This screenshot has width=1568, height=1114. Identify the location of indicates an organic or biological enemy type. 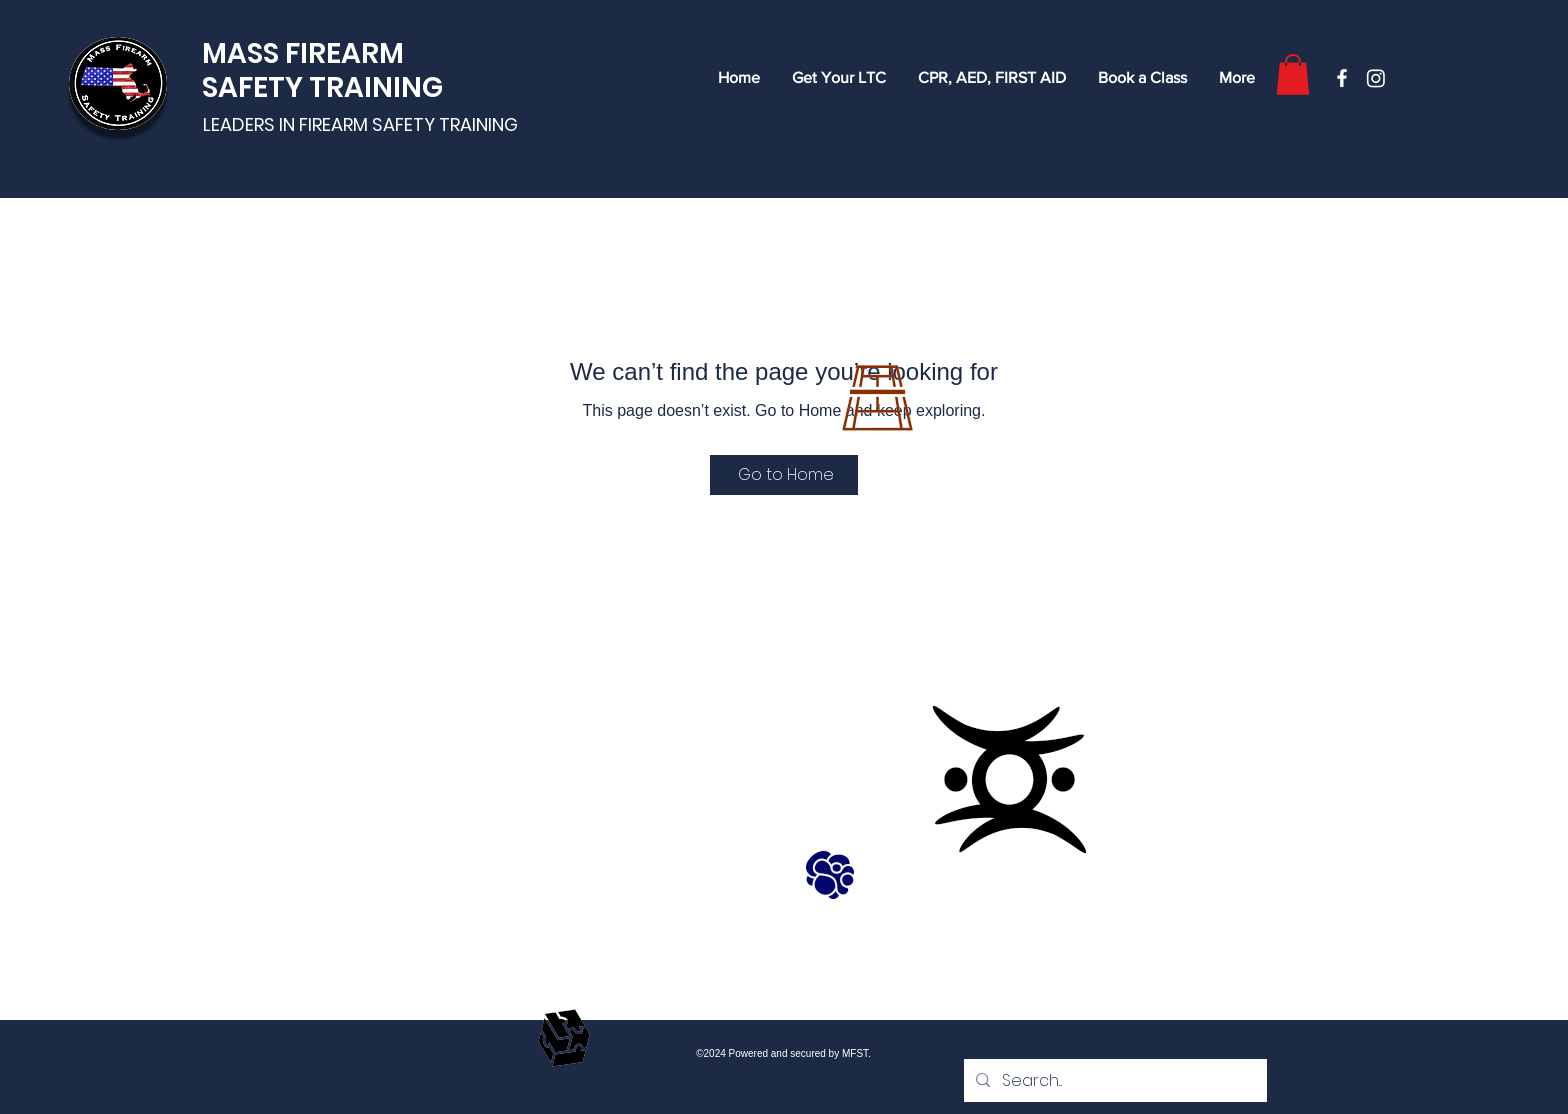
(830, 875).